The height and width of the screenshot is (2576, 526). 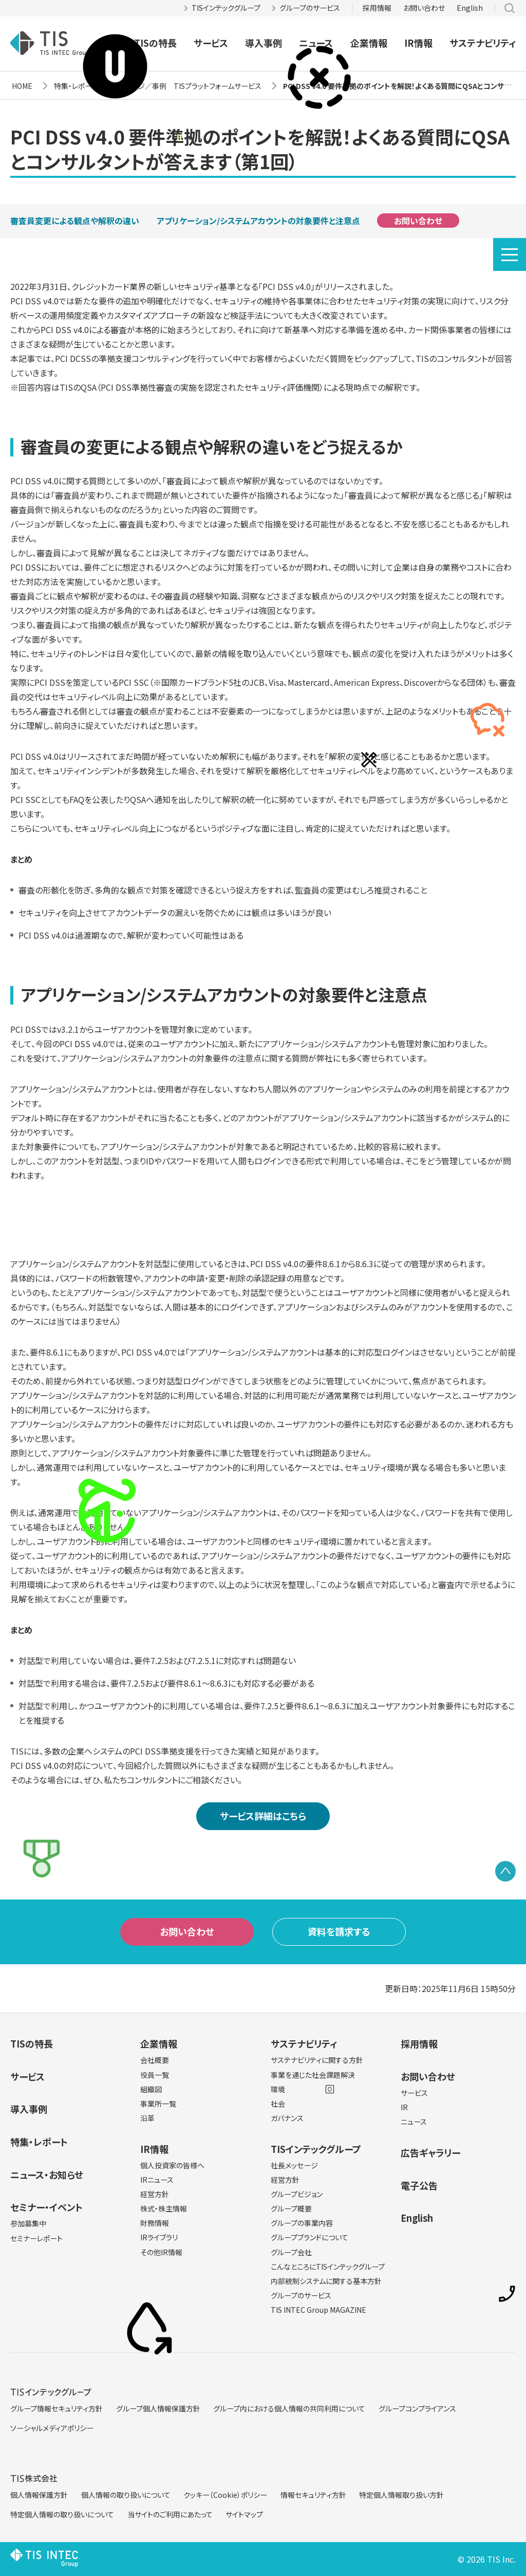 I want to click on indicates zero or no items, so click(x=330, y=2089).